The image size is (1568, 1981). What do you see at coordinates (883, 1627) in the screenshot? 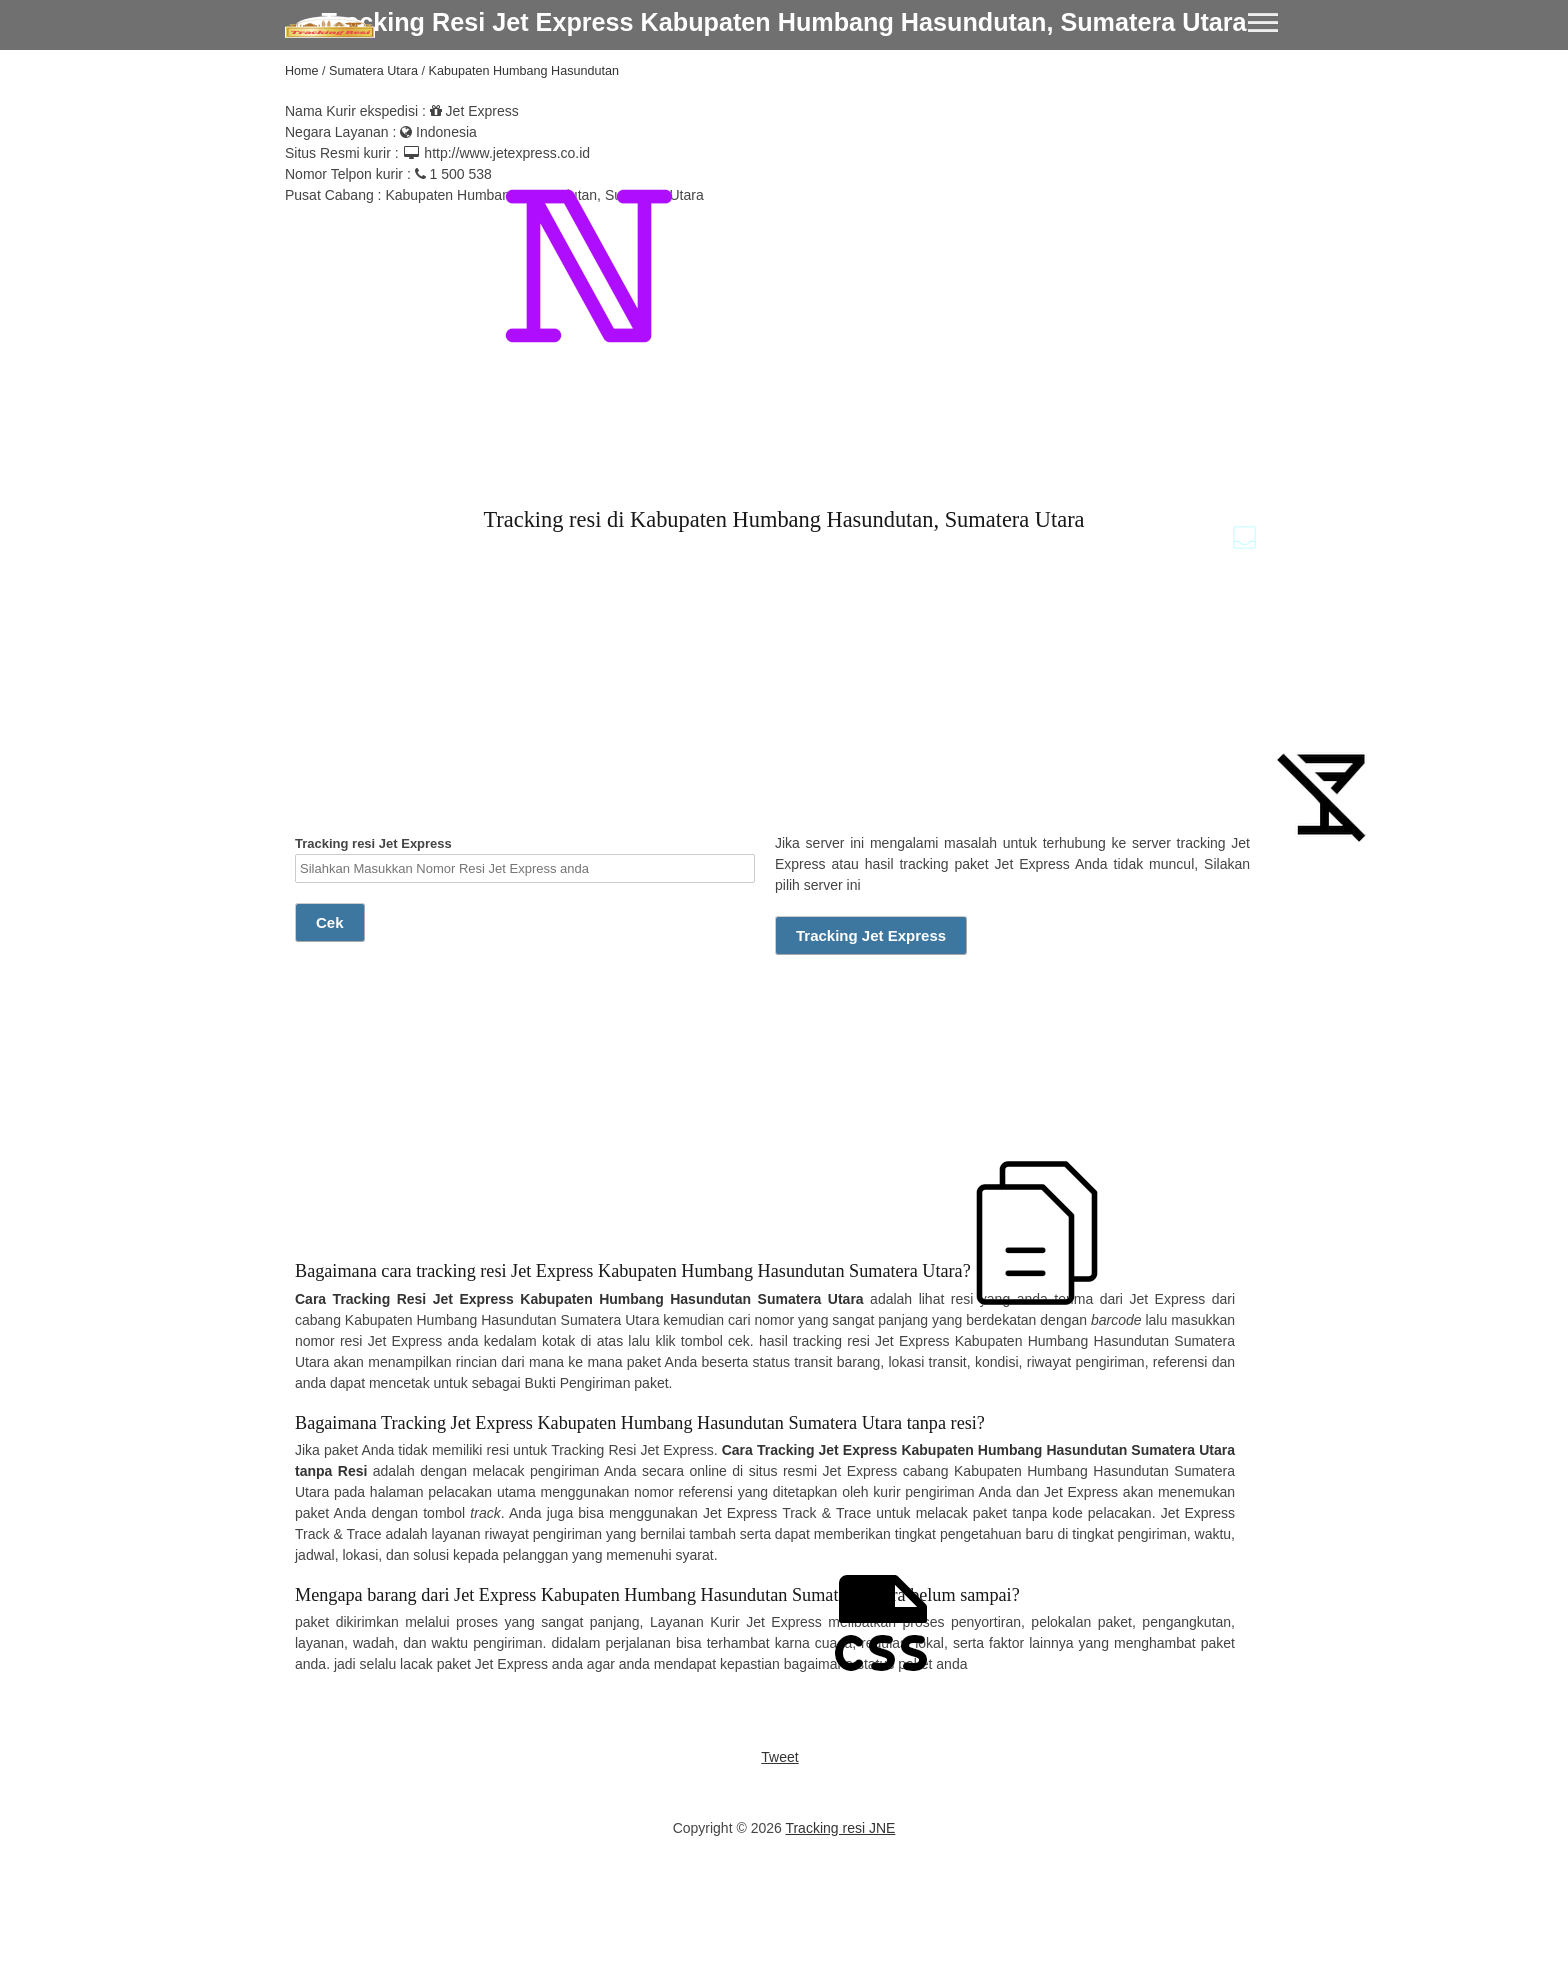
I see `a CSS stylesheet file` at bounding box center [883, 1627].